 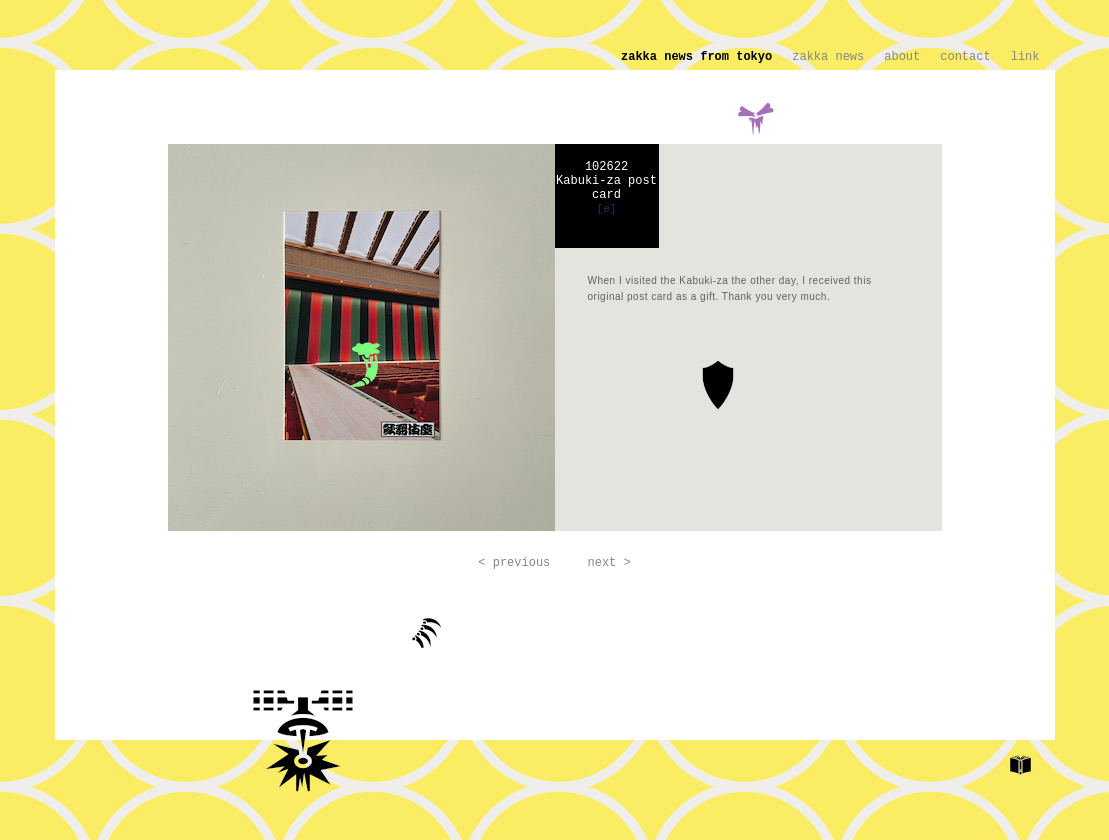 What do you see at coordinates (427, 633) in the screenshot?
I see `indicates a claw attack or scratch ability` at bounding box center [427, 633].